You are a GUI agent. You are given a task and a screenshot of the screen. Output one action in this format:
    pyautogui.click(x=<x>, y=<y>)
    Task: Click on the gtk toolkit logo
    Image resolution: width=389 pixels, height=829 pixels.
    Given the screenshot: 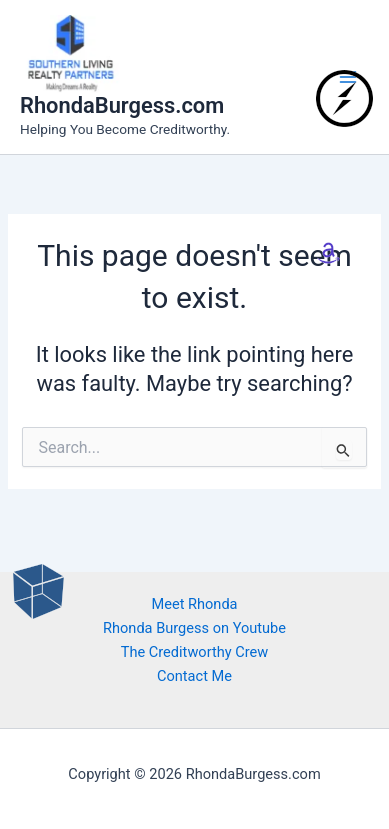 What is the action you would take?
    pyautogui.click(x=38, y=591)
    